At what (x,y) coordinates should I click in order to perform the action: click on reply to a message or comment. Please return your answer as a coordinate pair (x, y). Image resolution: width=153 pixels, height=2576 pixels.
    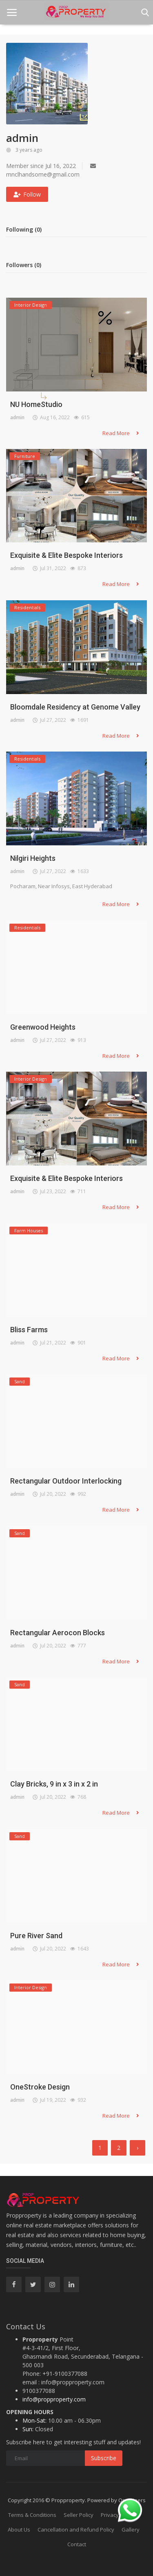
    Looking at the image, I should click on (43, 396).